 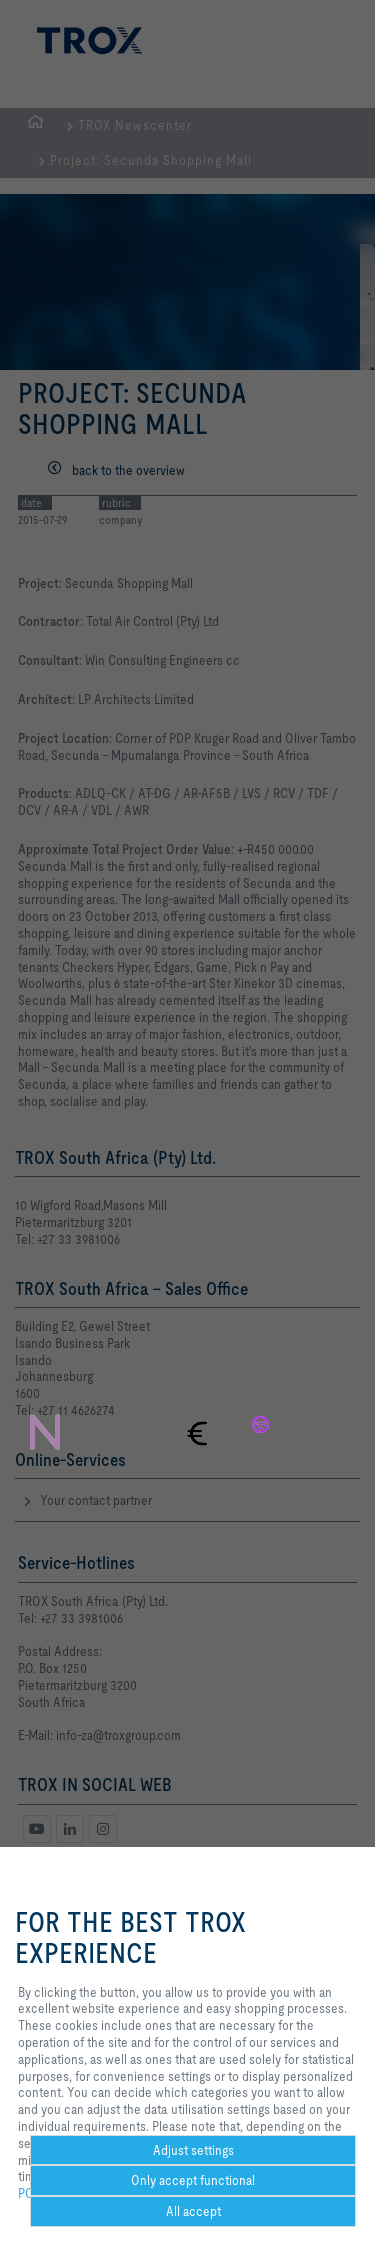 I want to click on indicates the letter "n" in alphabetical navigation or sorting, so click(x=45, y=1432).